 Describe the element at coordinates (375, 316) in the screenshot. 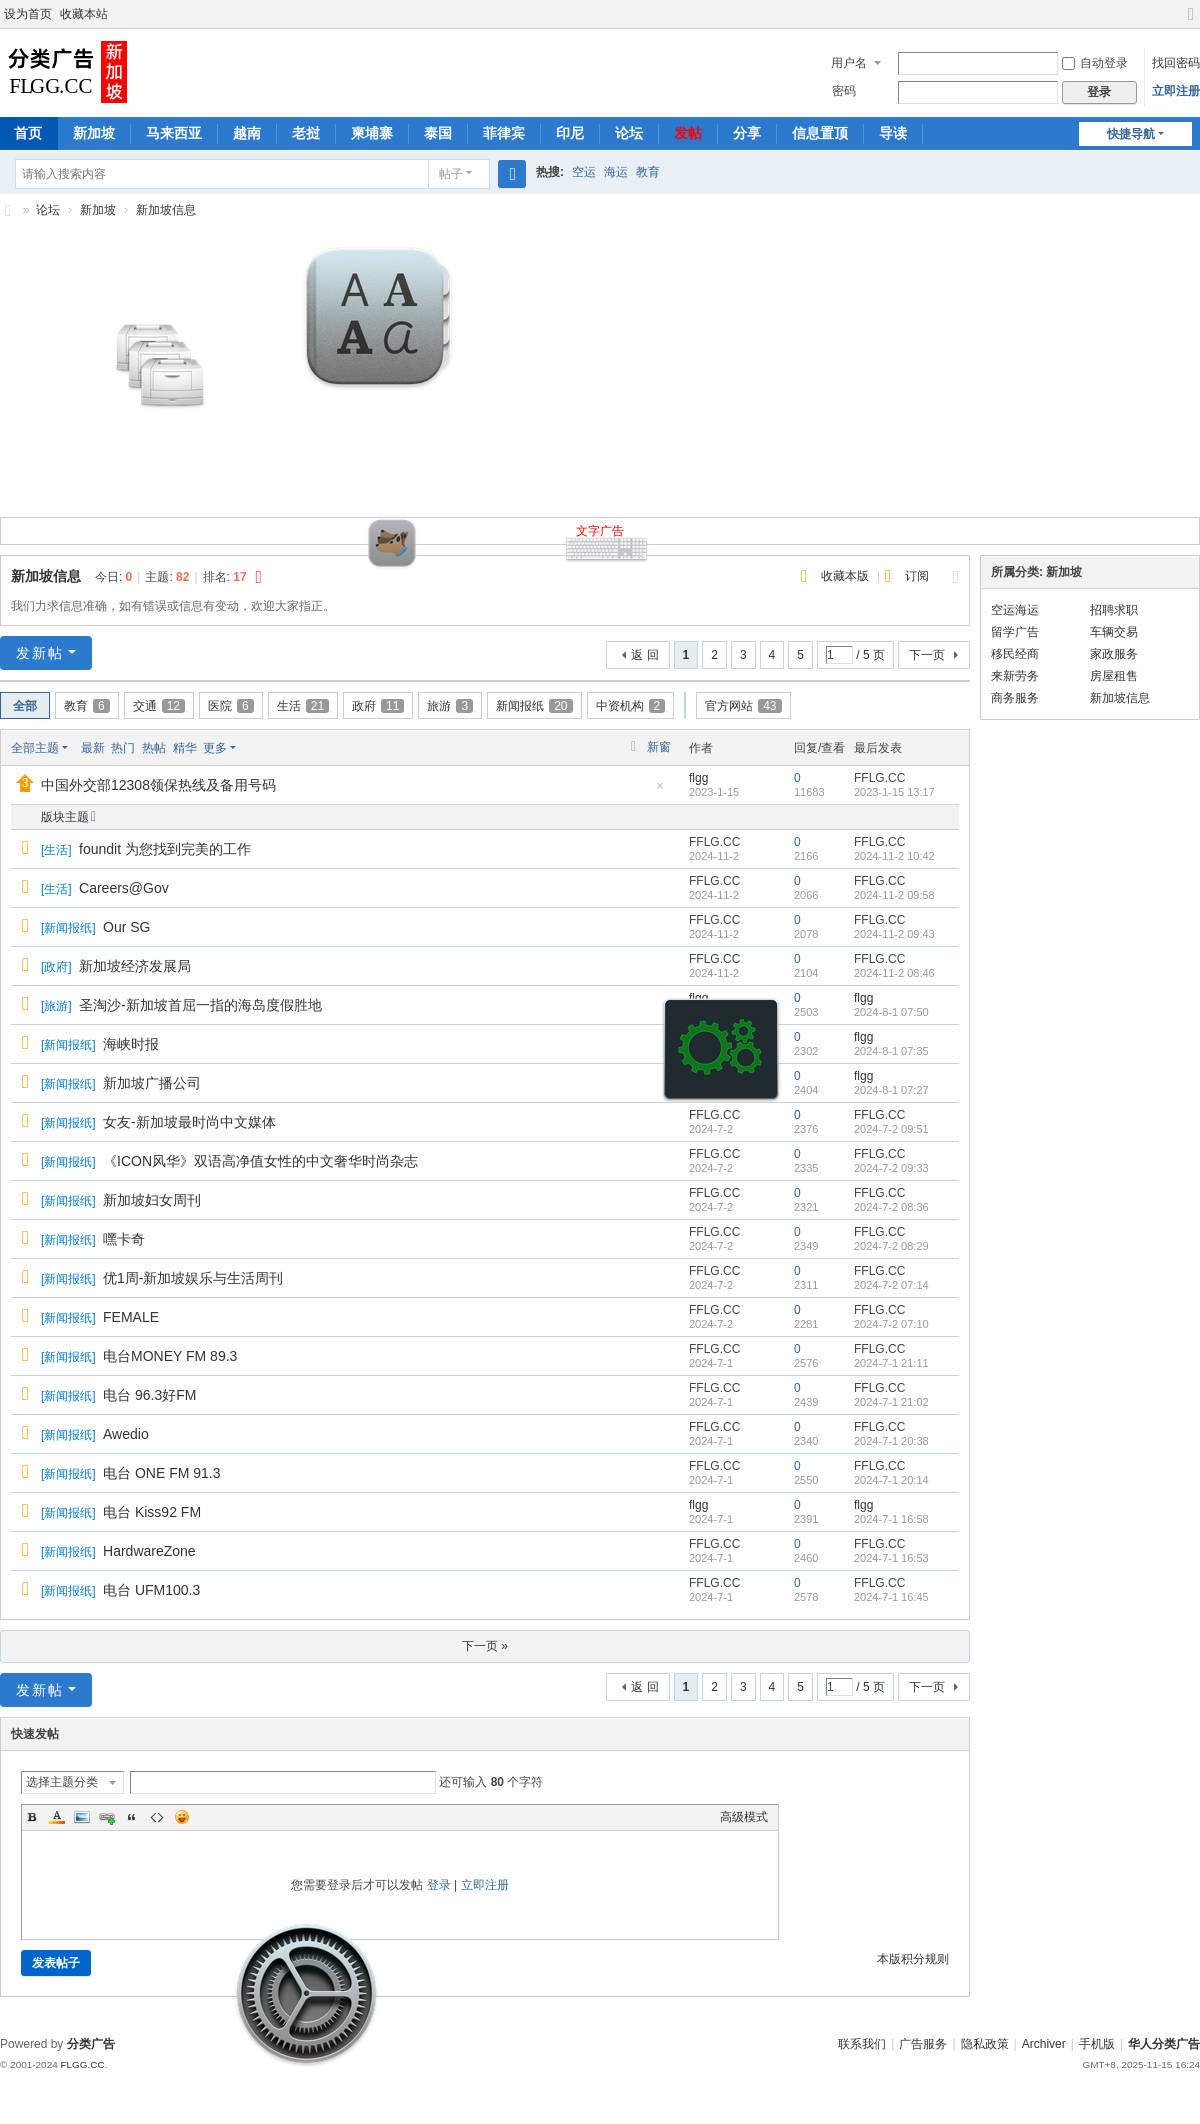

I see `open font book to manage installed fonts` at that location.